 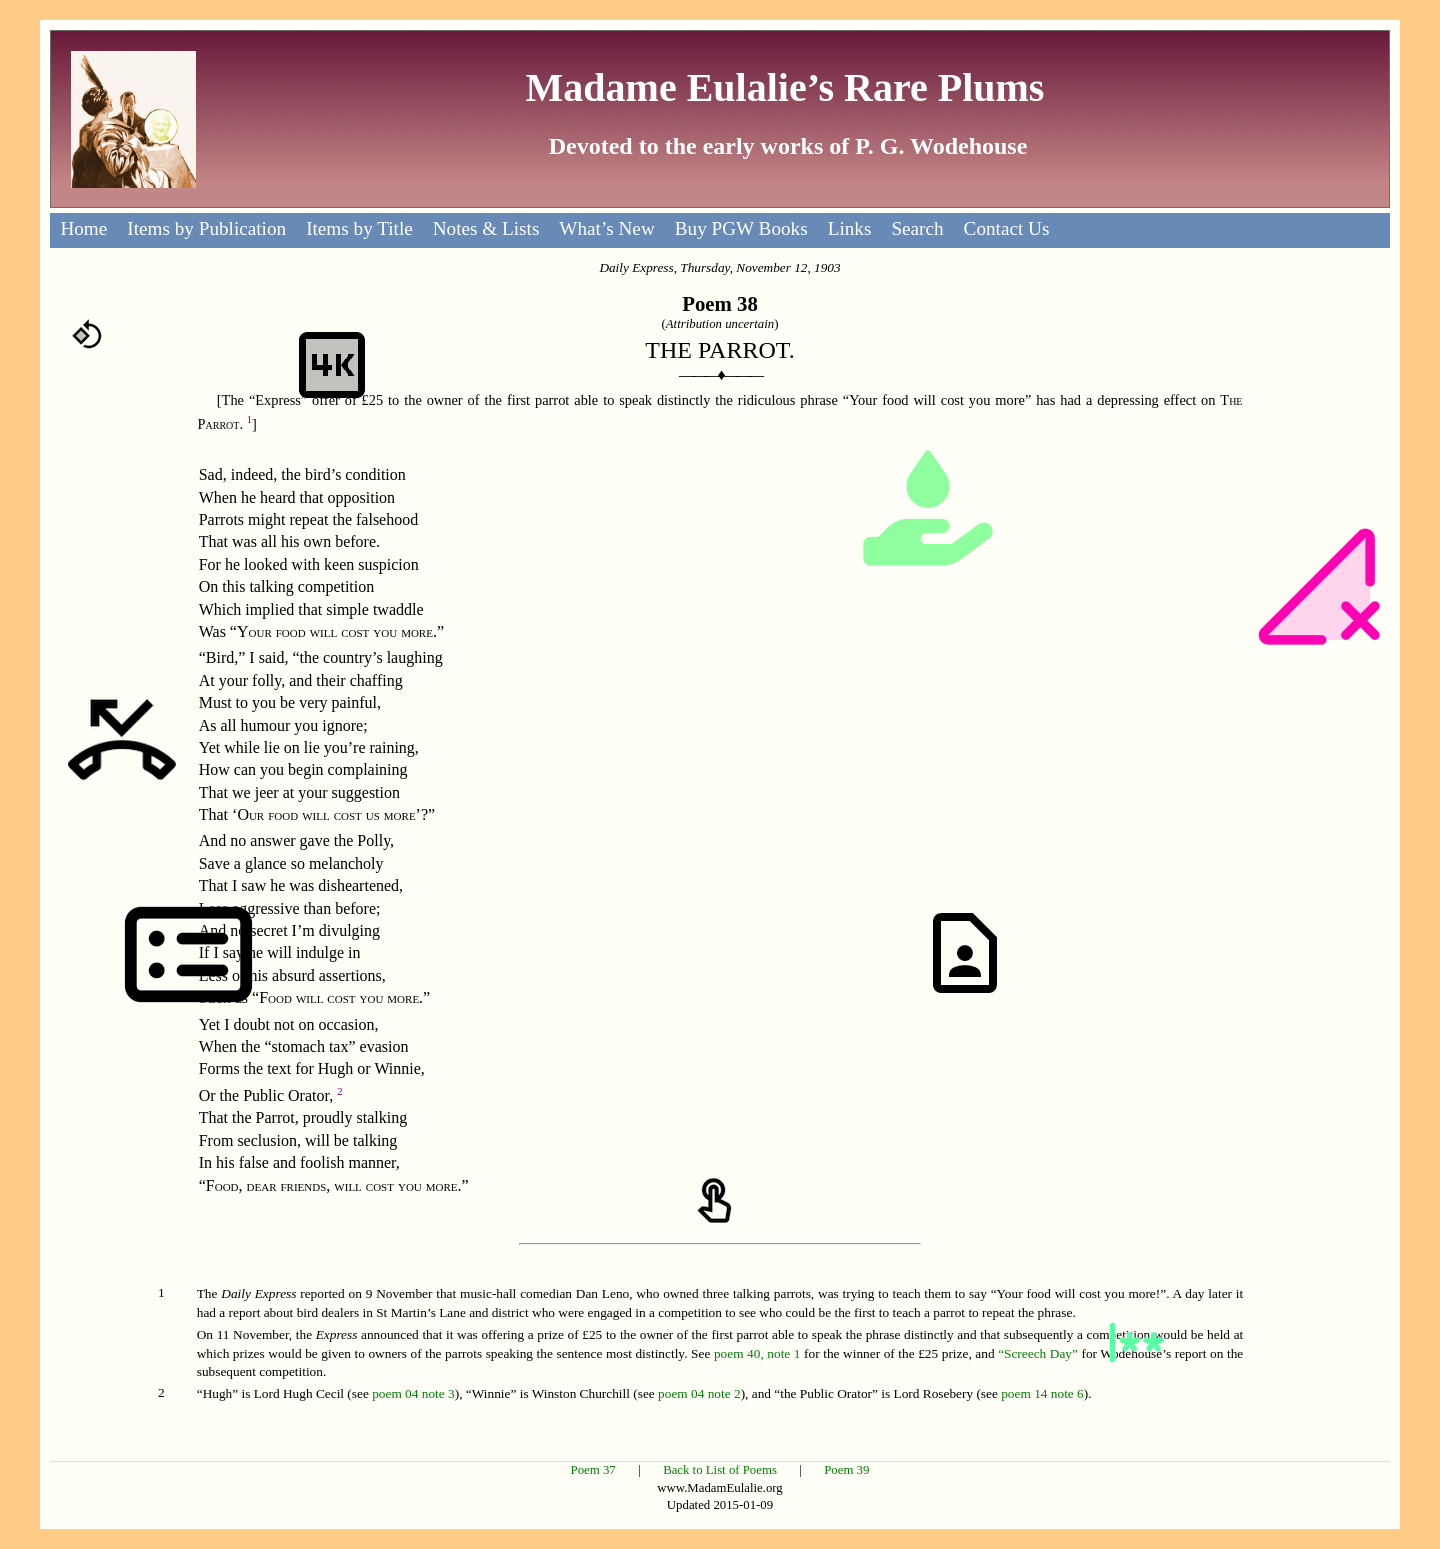 What do you see at coordinates (122, 740) in the screenshot?
I see `indicates a missed phone call` at bounding box center [122, 740].